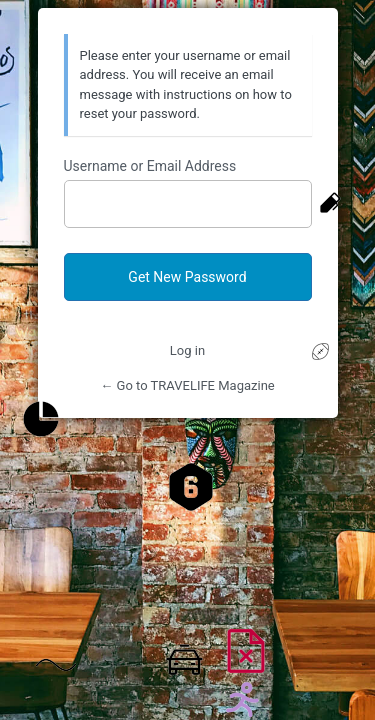 This screenshot has height=720, width=375. Describe the element at coordinates (246, 651) in the screenshot. I see `delete or remove a file` at that location.